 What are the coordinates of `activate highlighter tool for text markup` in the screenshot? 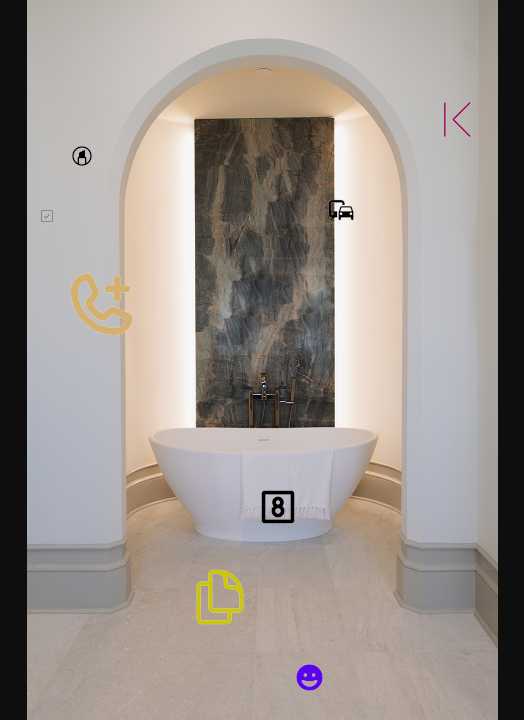 It's located at (82, 156).